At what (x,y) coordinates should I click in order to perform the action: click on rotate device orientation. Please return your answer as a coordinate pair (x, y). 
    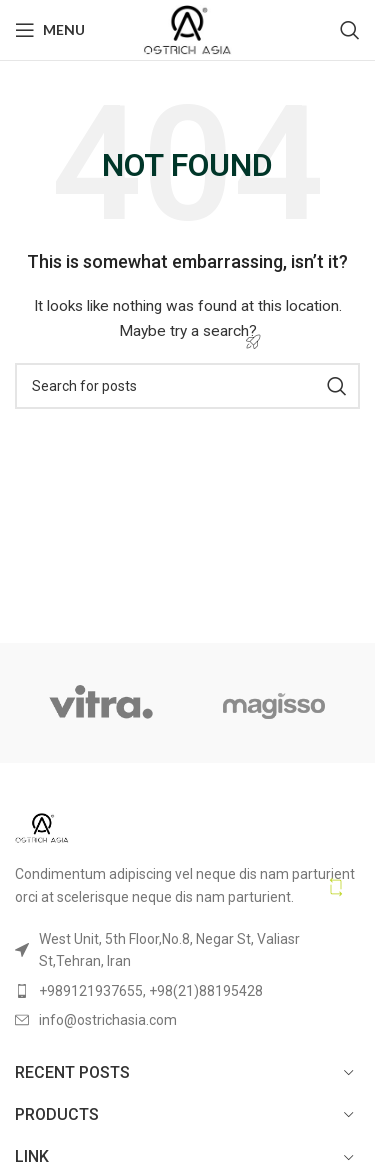
    Looking at the image, I should click on (336, 887).